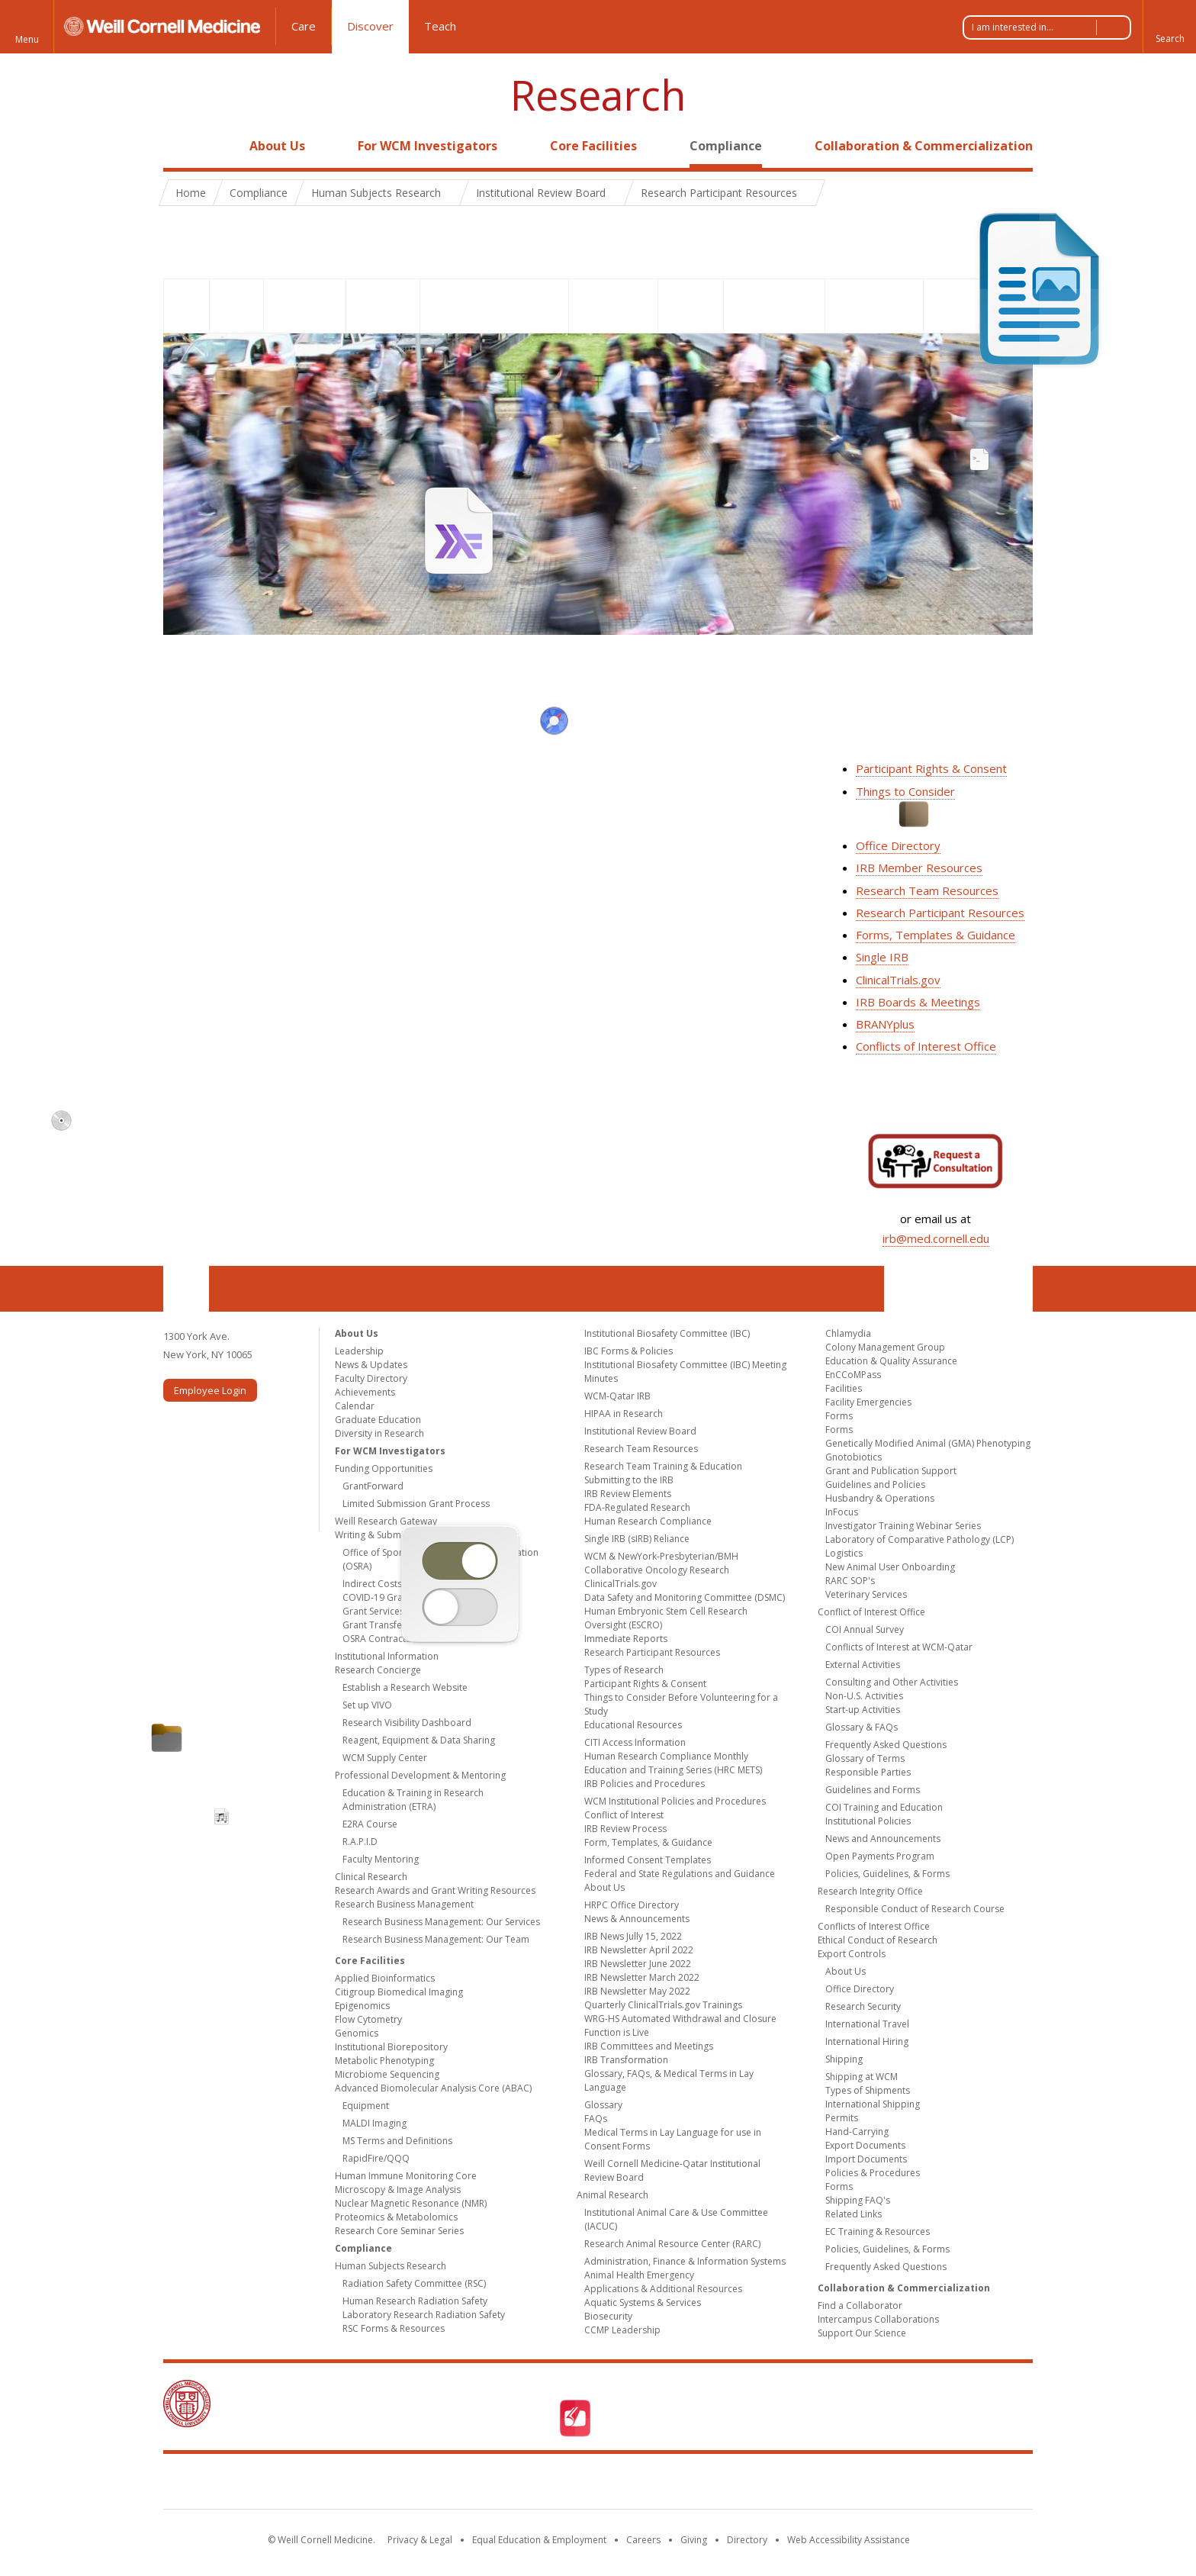 The height and width of the screenshot is (2576, 1196). Describe the element at coordinates (458, 530) in the screenshot. I see `a haskell source code file` at that location.